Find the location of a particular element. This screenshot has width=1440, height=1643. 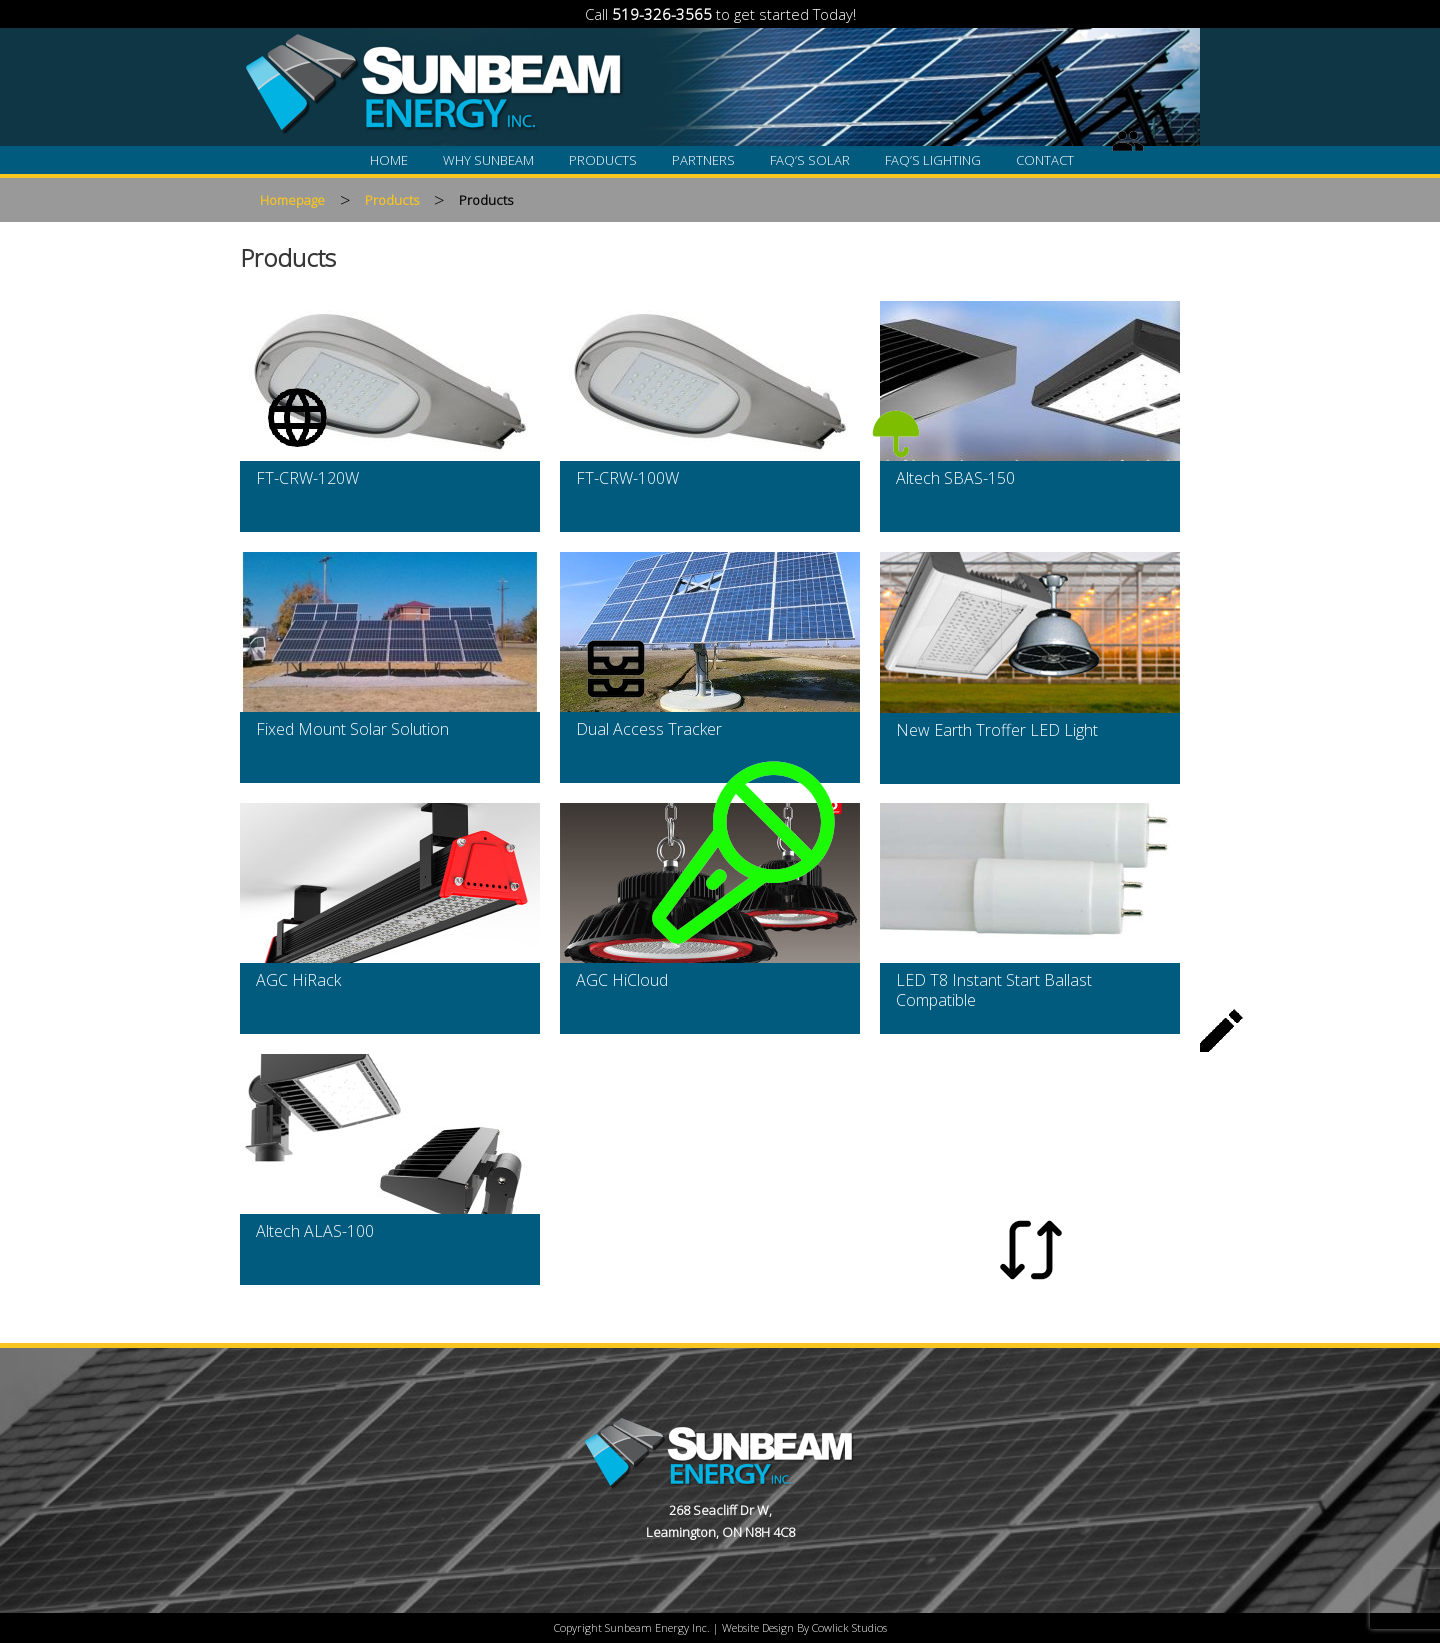

access voice recording or audio input is located at coordinates (740, 856).